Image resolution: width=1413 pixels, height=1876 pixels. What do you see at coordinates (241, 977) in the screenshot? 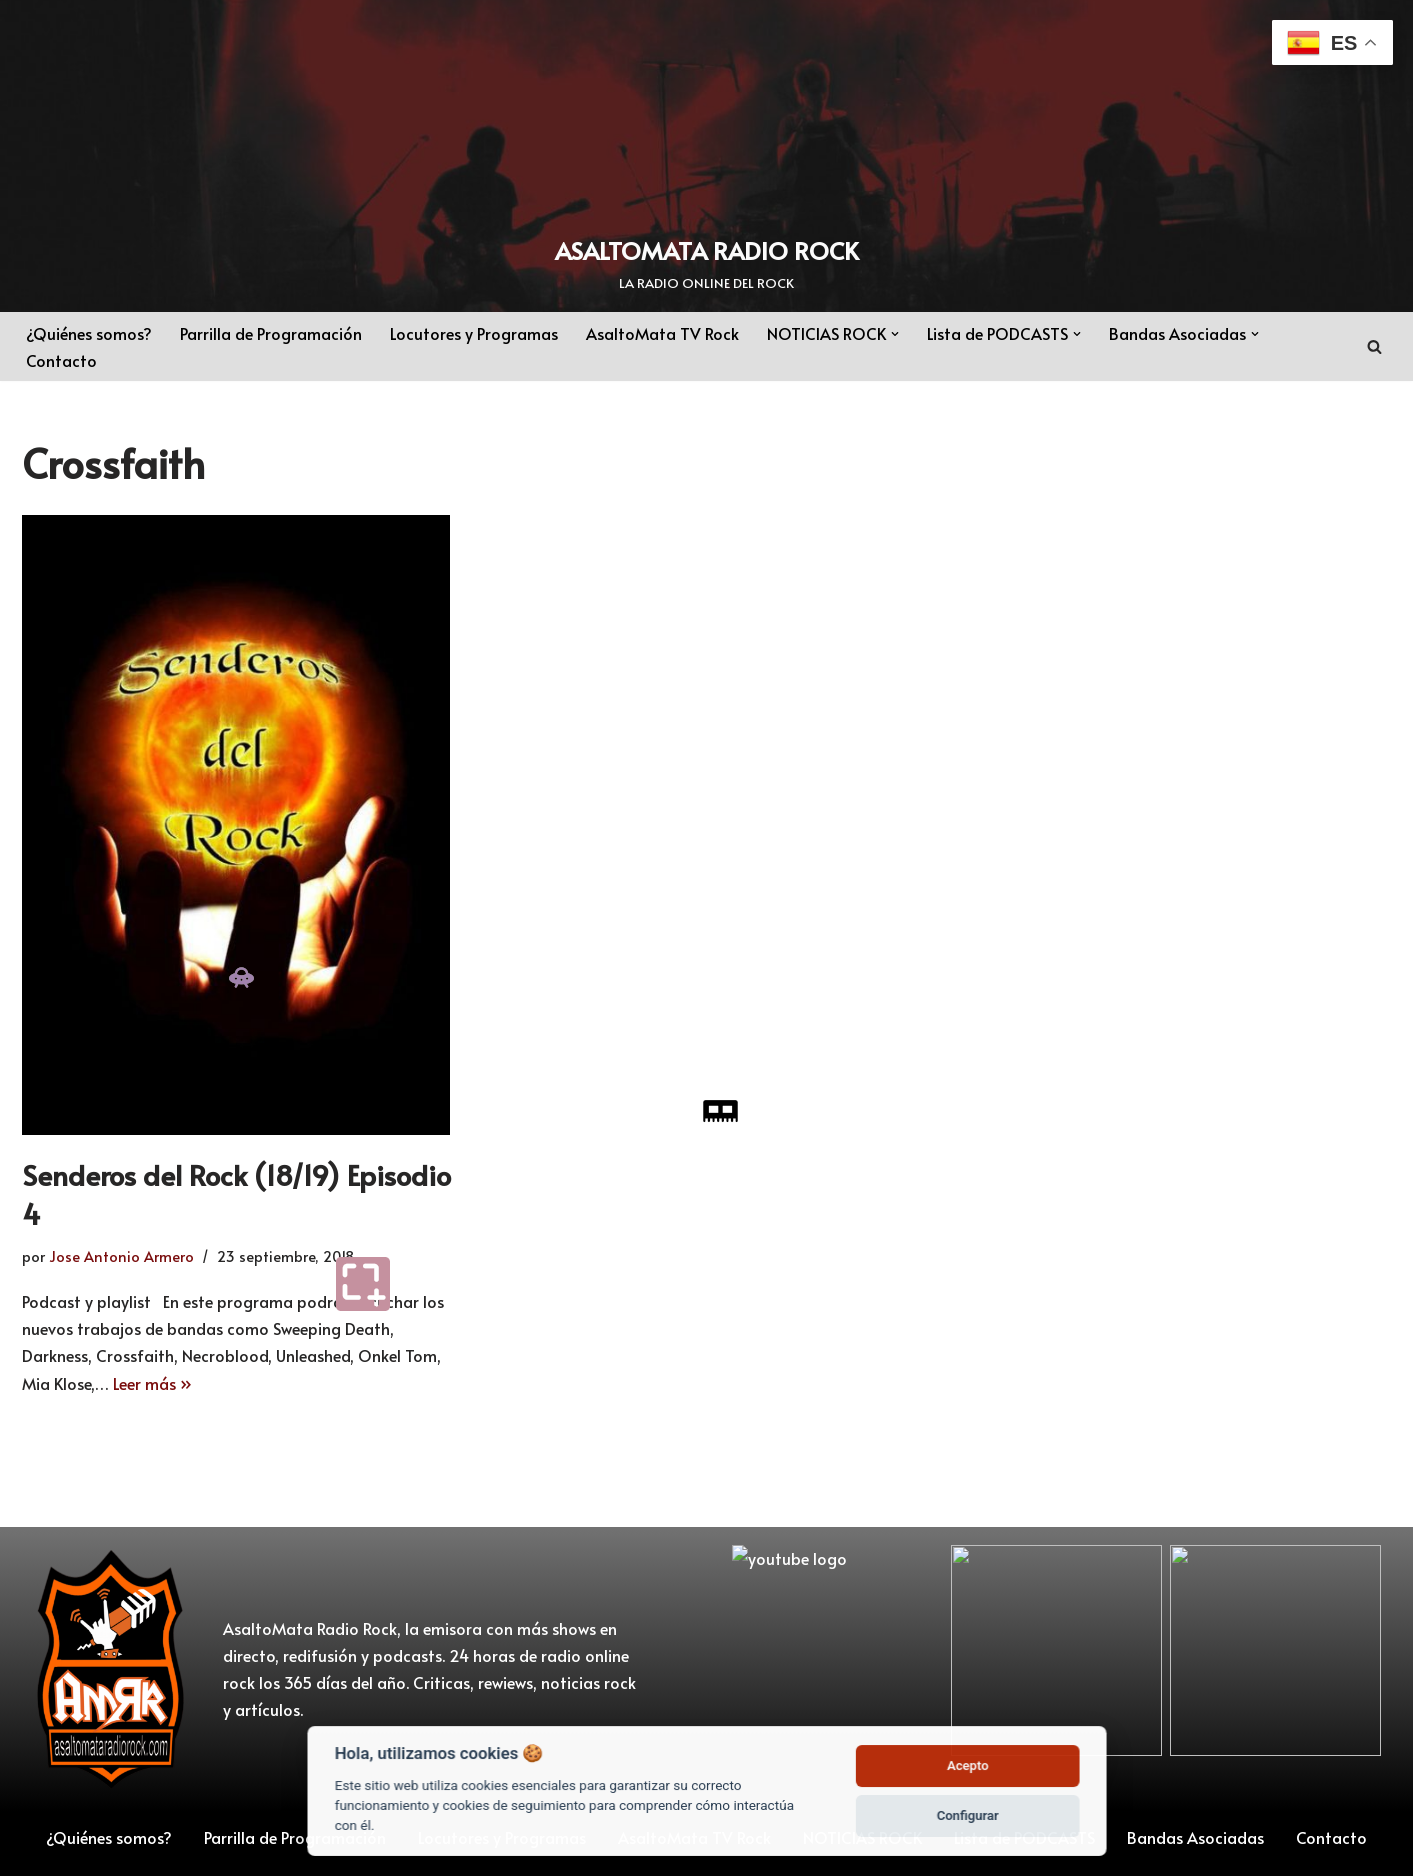
I see `access sci-fi or space-themed content` at bounding box center [241, 977].